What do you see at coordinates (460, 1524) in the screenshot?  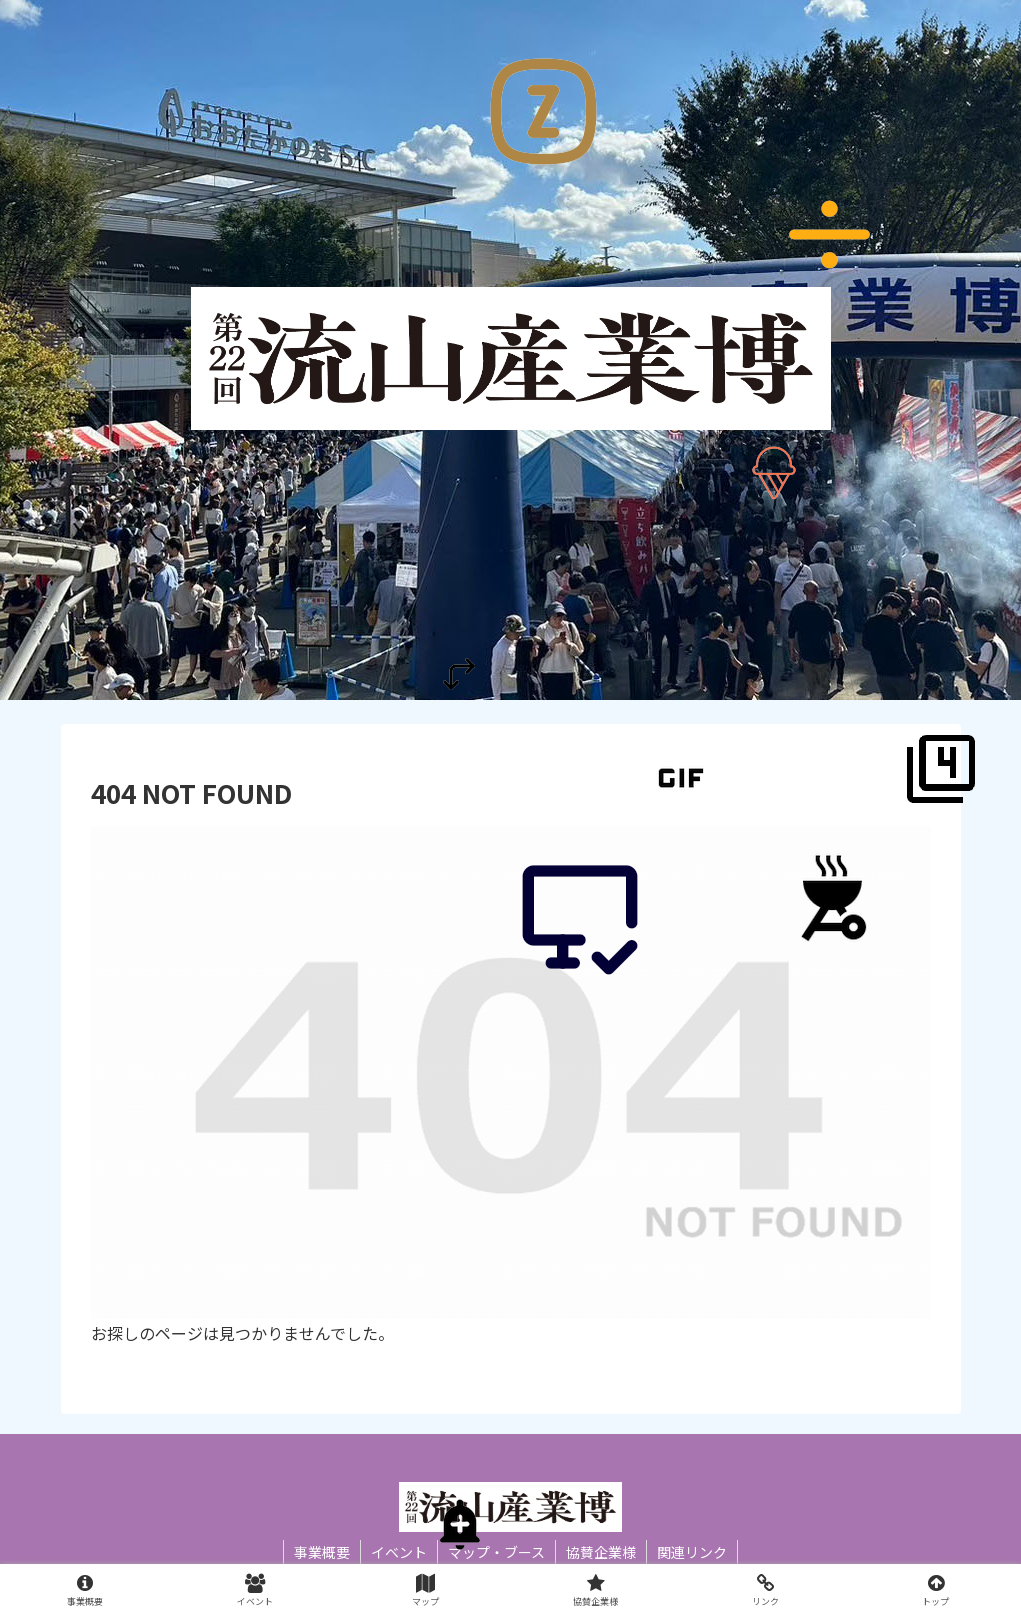 I see `add a new alert or notification` at bounding box center [460, 1524].